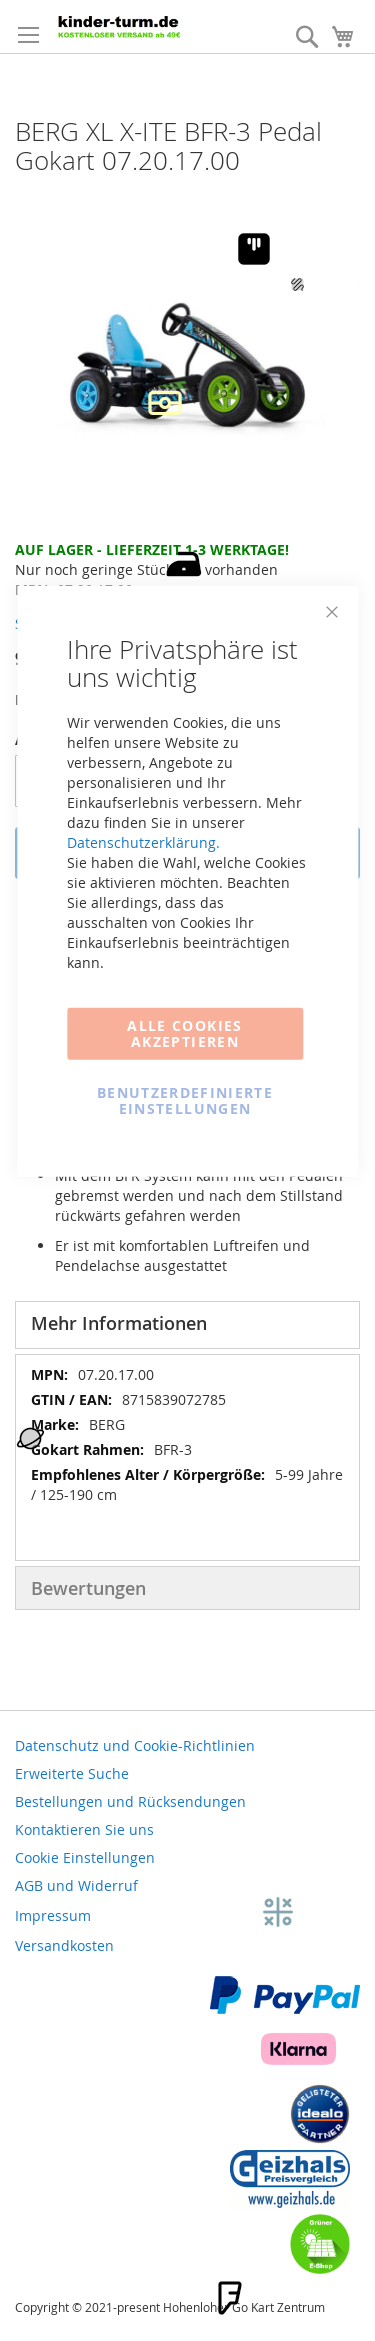 Image resolution: width=375 pixels, height=2341 pixels. What do you see at coordinates (184, 564) in the screenshot?
I see `indicates clothing requires ironing` at bounding box center [184, 564].